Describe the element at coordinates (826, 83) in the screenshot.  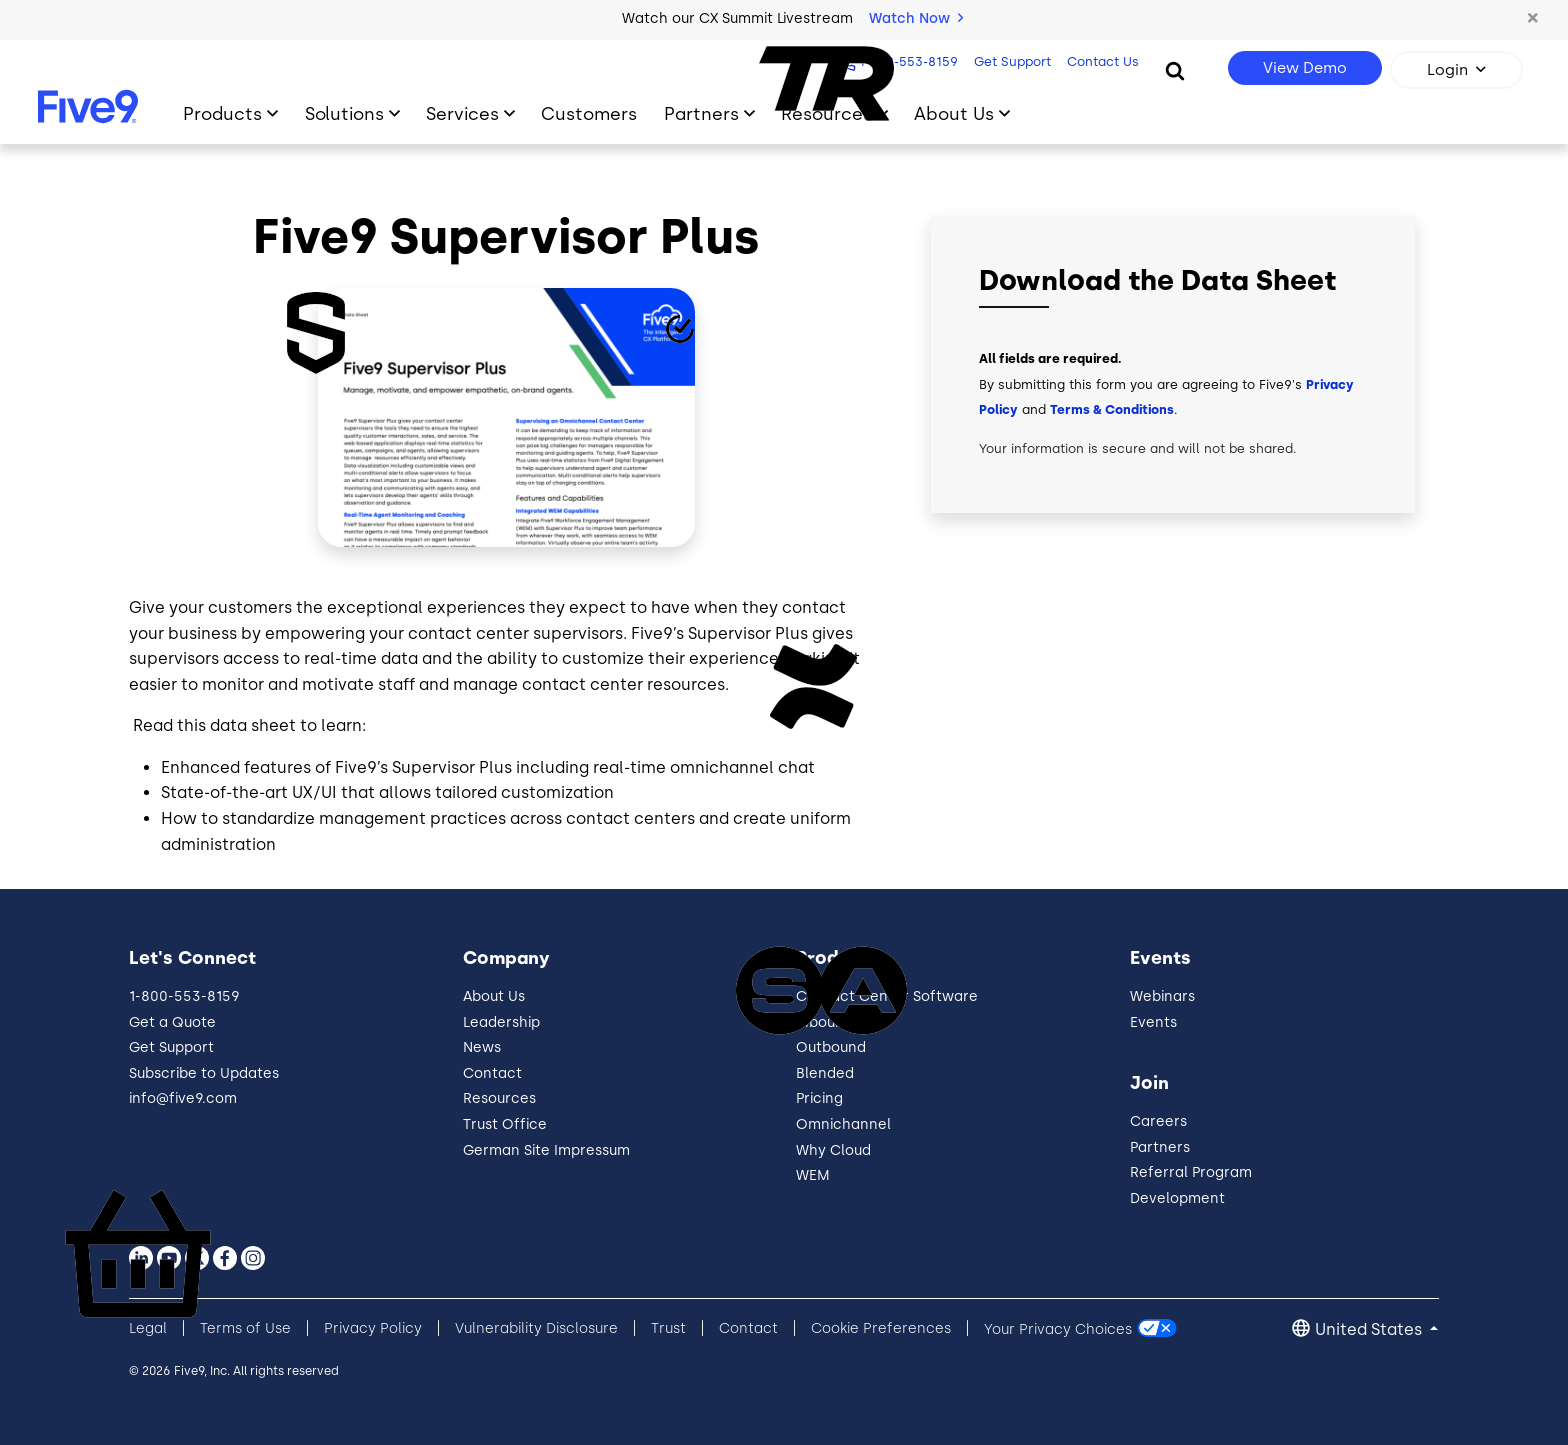
I see `open the TrainerRoad cycling training app` at that location.